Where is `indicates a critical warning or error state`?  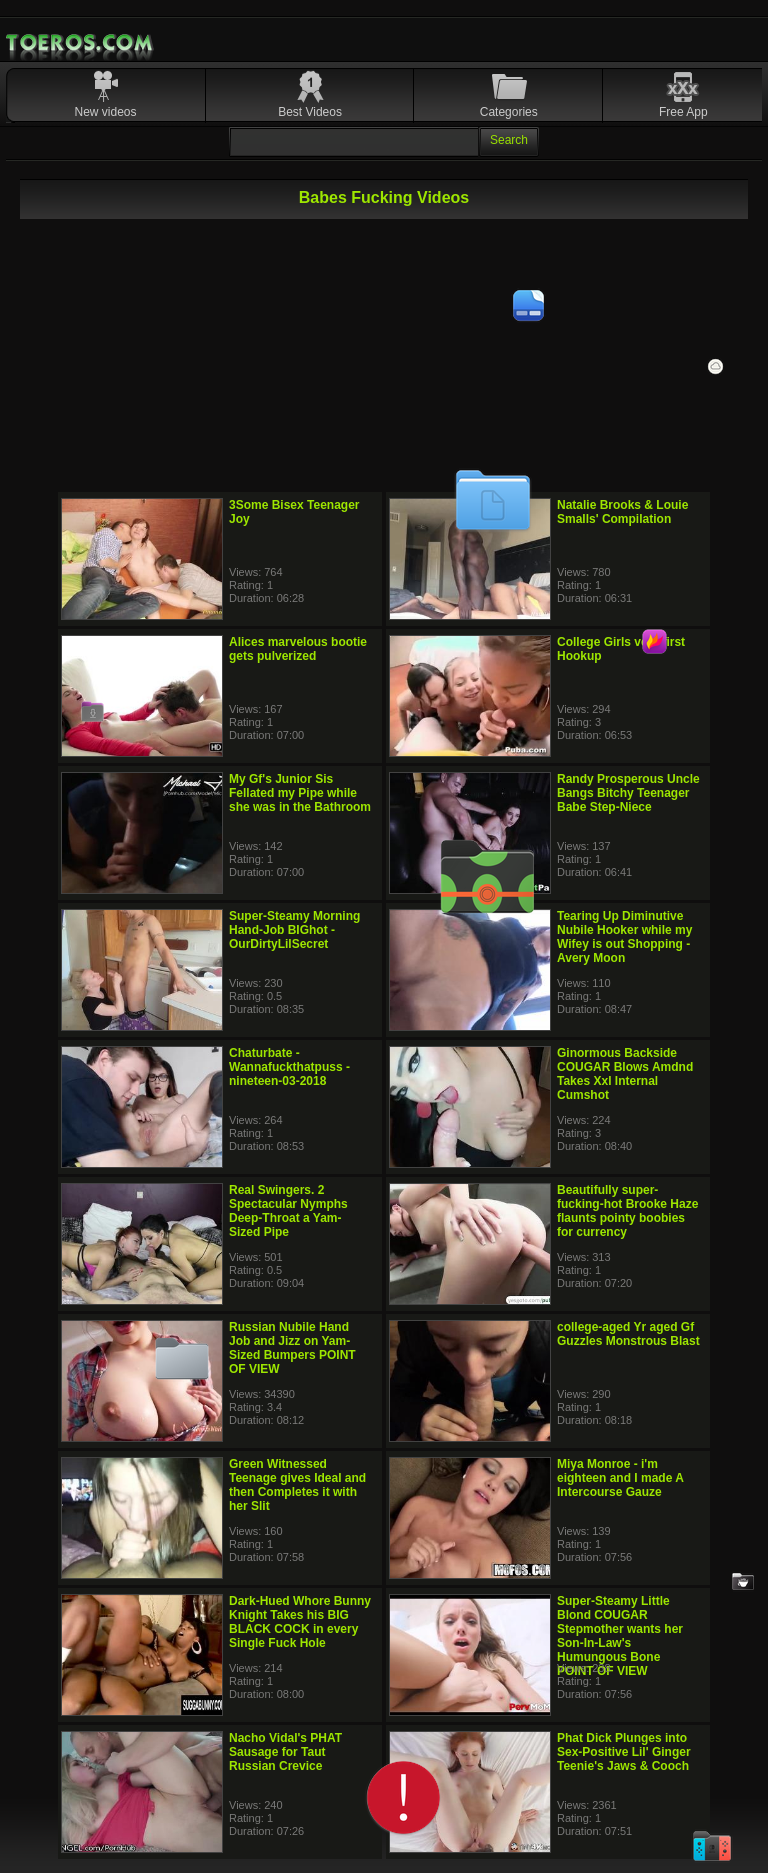 indicates a critical warning or error state is located at coordinates (403, 1797).